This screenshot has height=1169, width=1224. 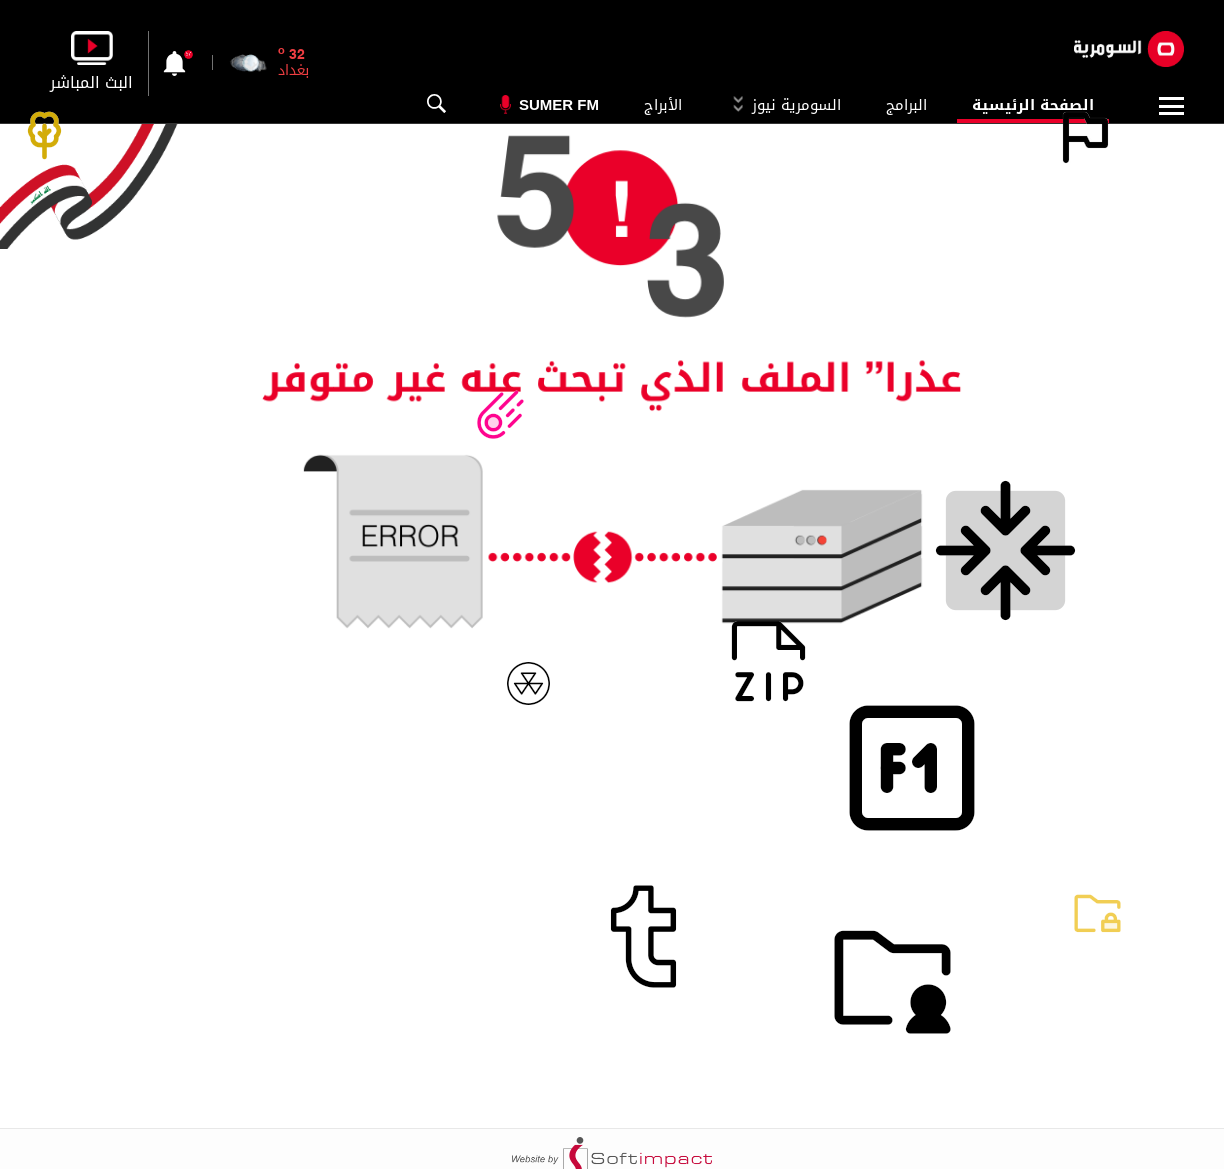 I want to click on access help or support documentation, so click(x=912, y=768).